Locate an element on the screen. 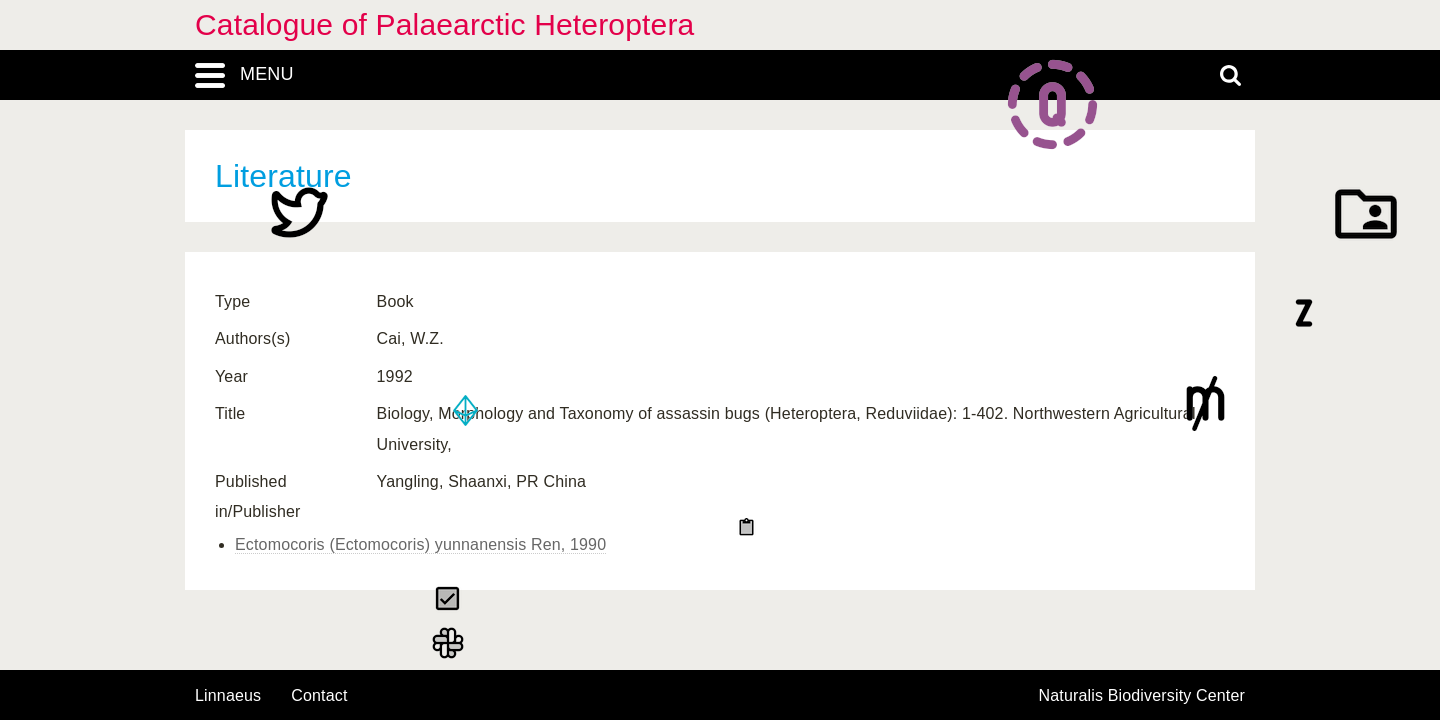 The width and height of the screenshot is (1440, 720). open Slack messaging app is located at coordinates (448, 643).